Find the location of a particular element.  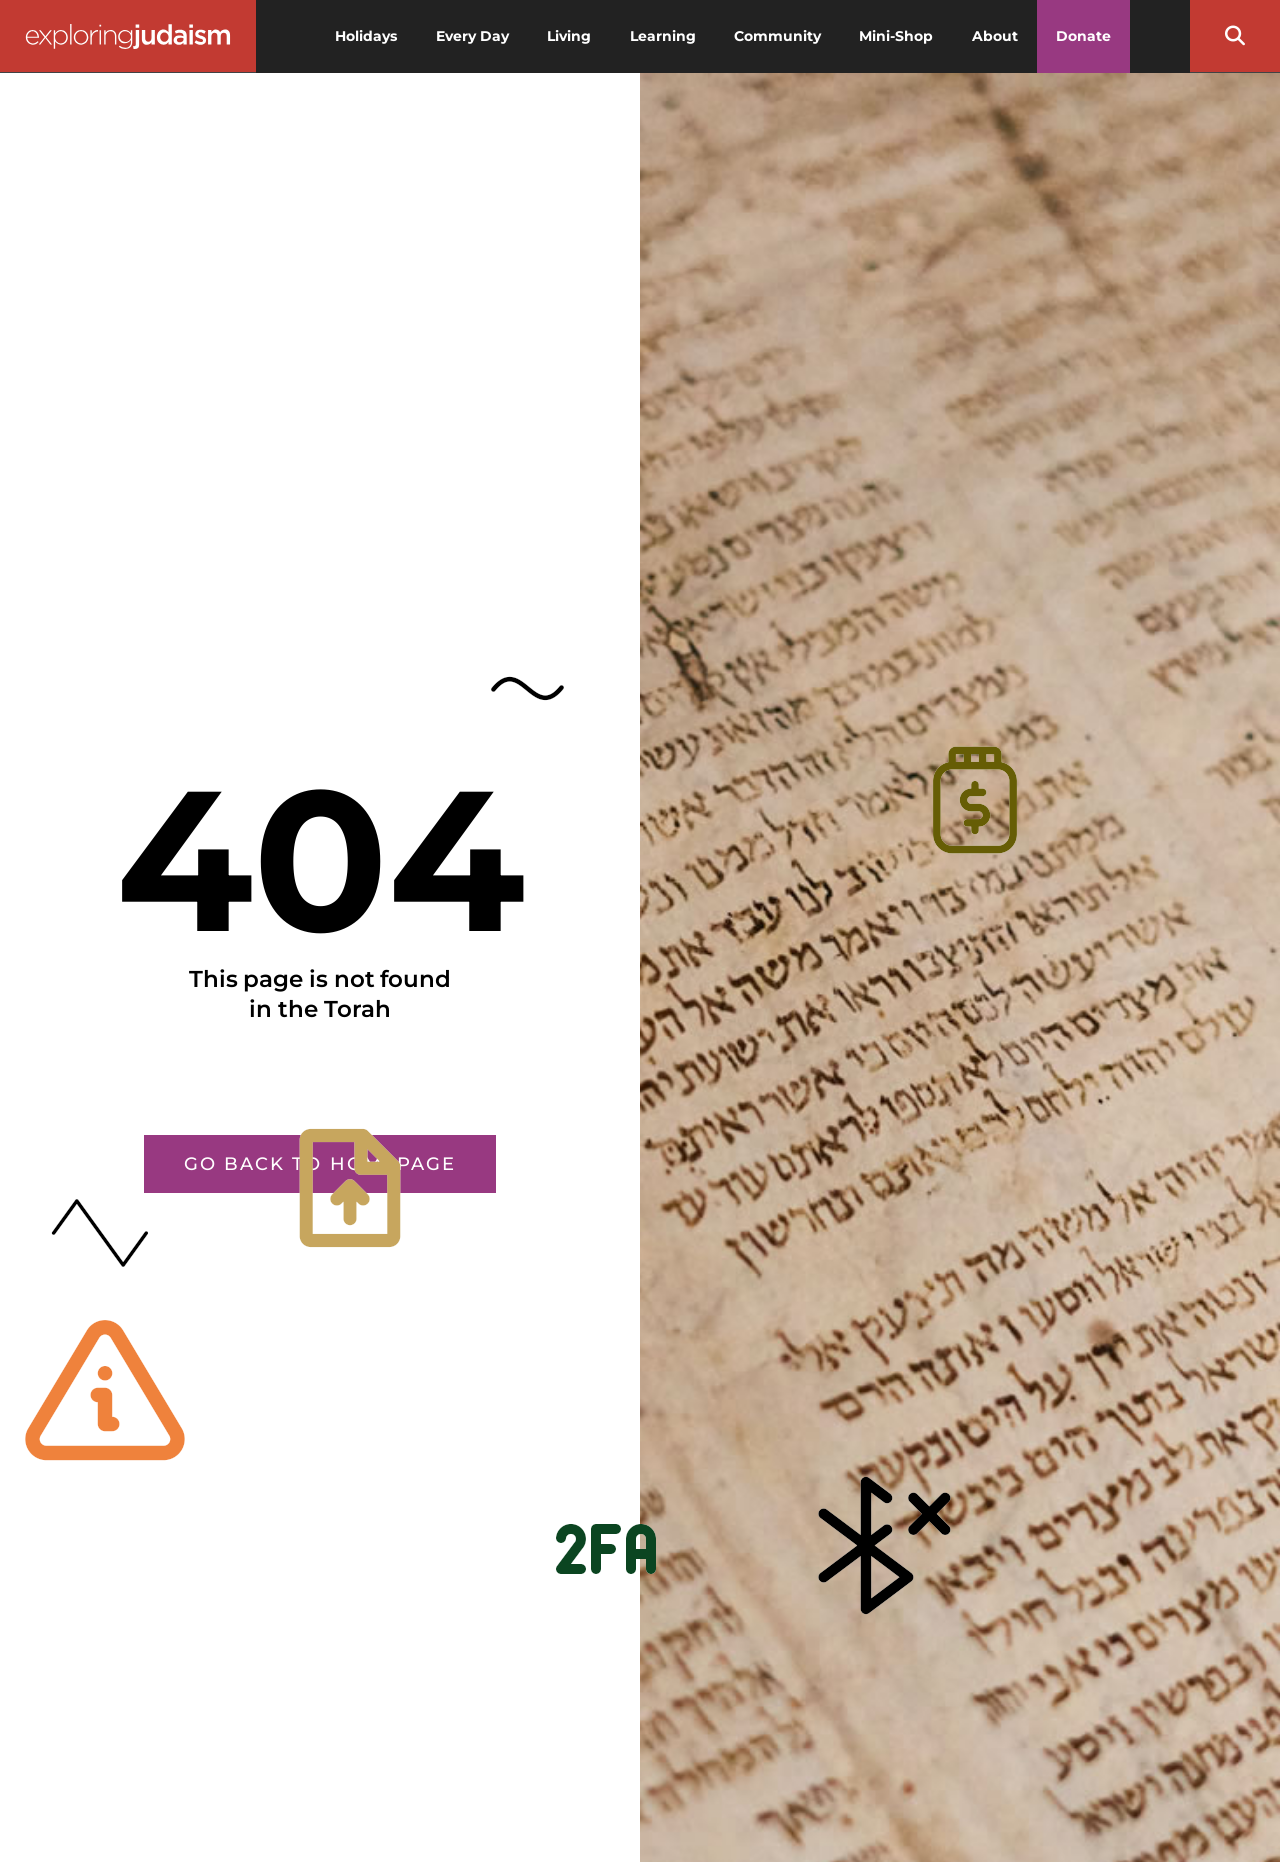

bluetooth is disabled or unavailable is located at coordinates (876, 1545).